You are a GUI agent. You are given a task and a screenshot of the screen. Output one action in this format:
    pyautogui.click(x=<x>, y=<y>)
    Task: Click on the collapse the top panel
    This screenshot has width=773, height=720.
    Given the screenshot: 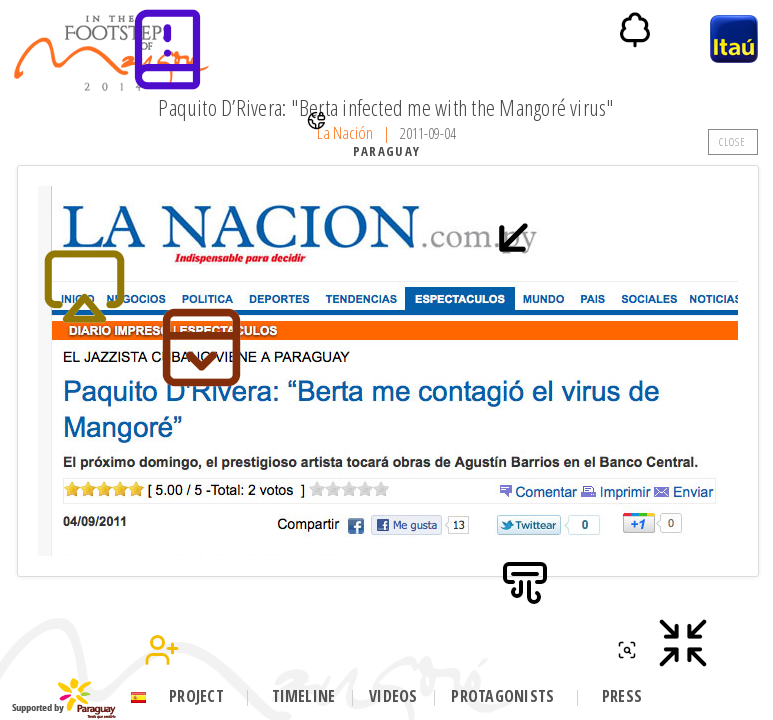 What is the action you would take?
    pyautogui.click(x=201, y=347)
    